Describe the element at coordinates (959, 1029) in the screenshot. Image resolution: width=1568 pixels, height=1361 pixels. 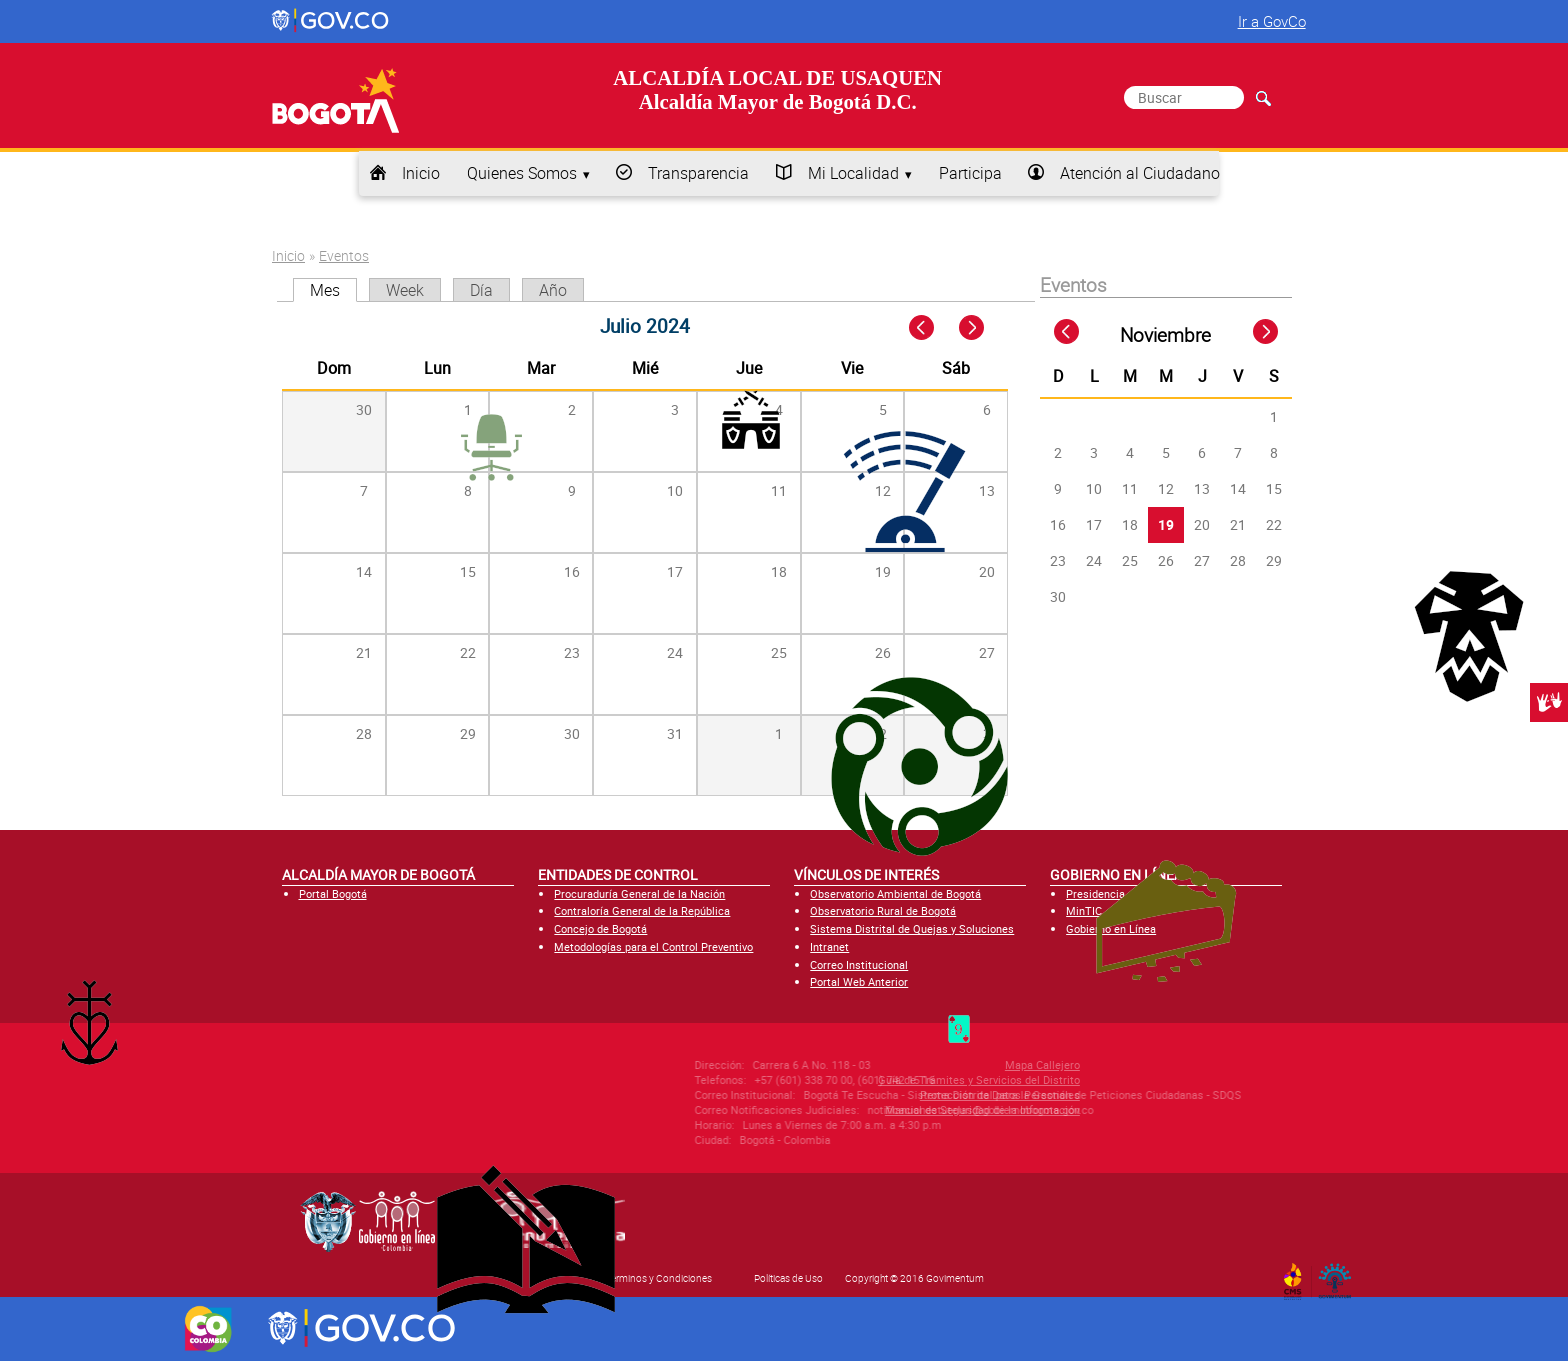
I see `select the 9 of spades card` at that location.